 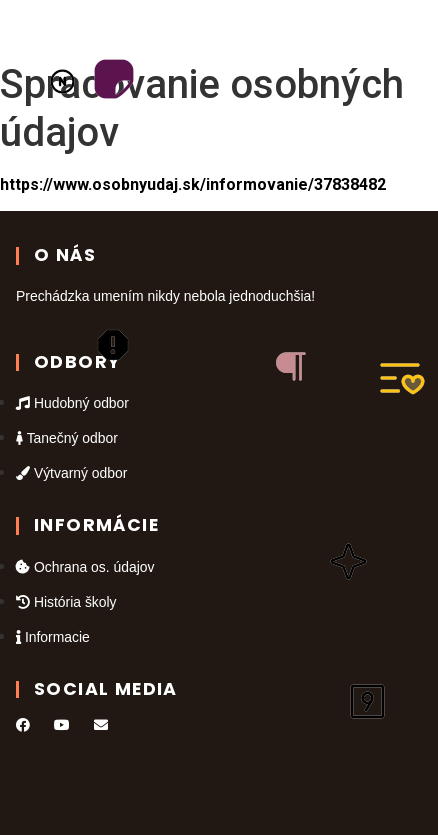 I want to click on indicates north direction on a map, so click(x=62, y=81).